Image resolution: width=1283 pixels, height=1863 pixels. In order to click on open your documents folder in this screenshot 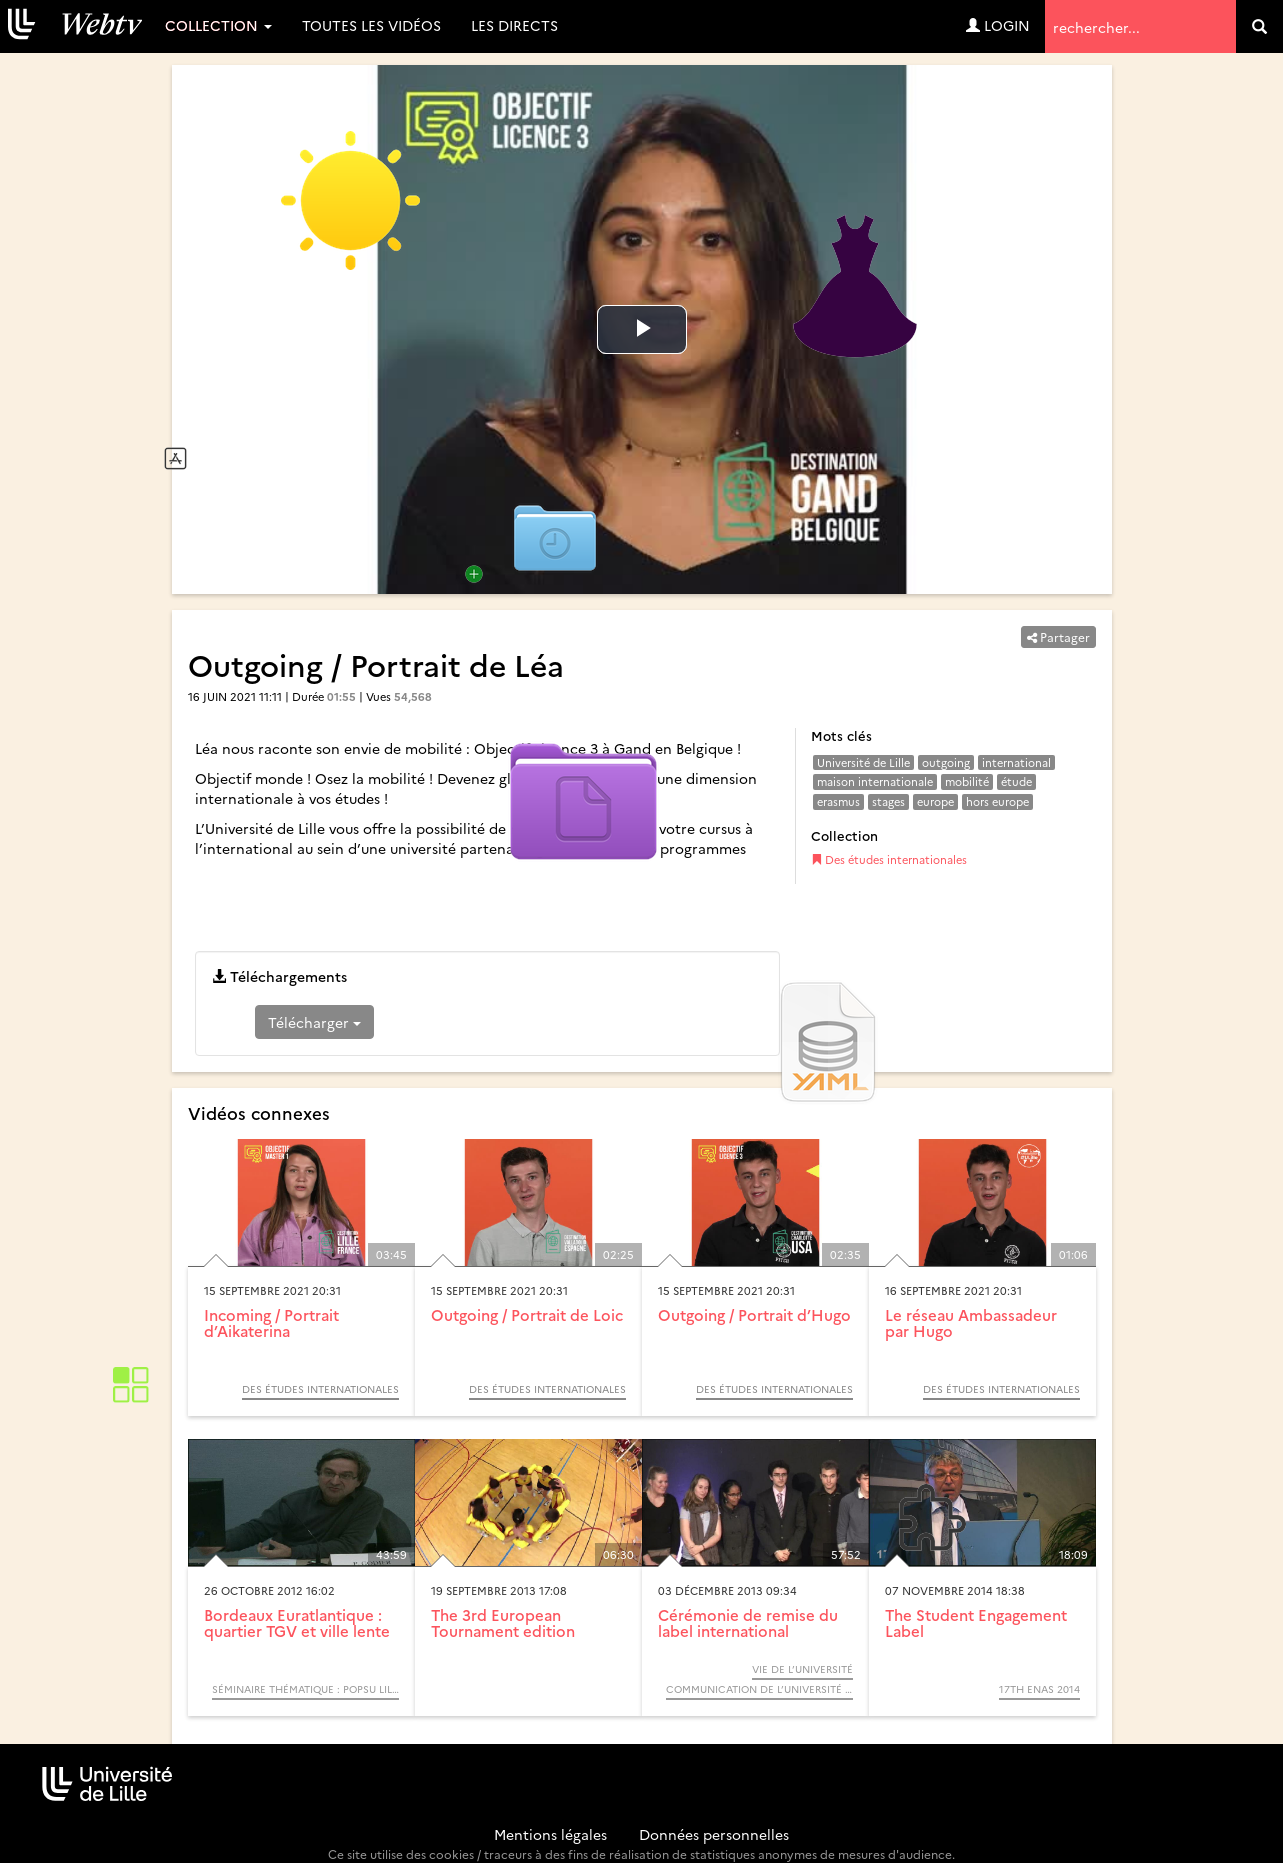, I will do `click(583, 801)`.